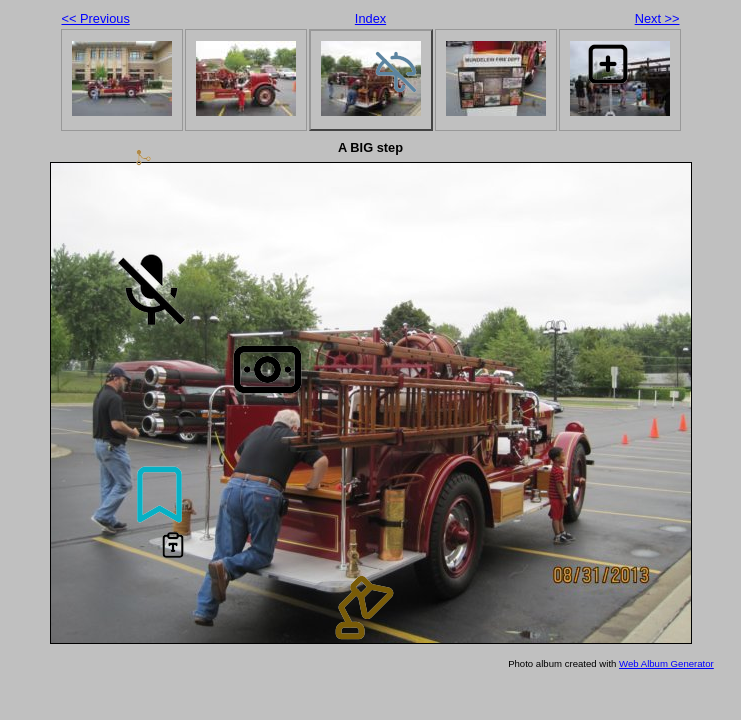 This screenshot has height=720, width=741. Describe the element at coordinates (608, 64) in the screenshot. I see `add a new item or entry` at that location.